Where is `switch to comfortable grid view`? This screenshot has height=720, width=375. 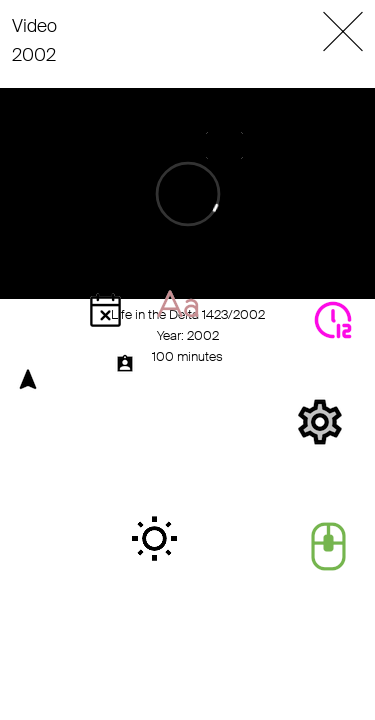 switch to comfortable grid view is located at coordinates (223, 145).